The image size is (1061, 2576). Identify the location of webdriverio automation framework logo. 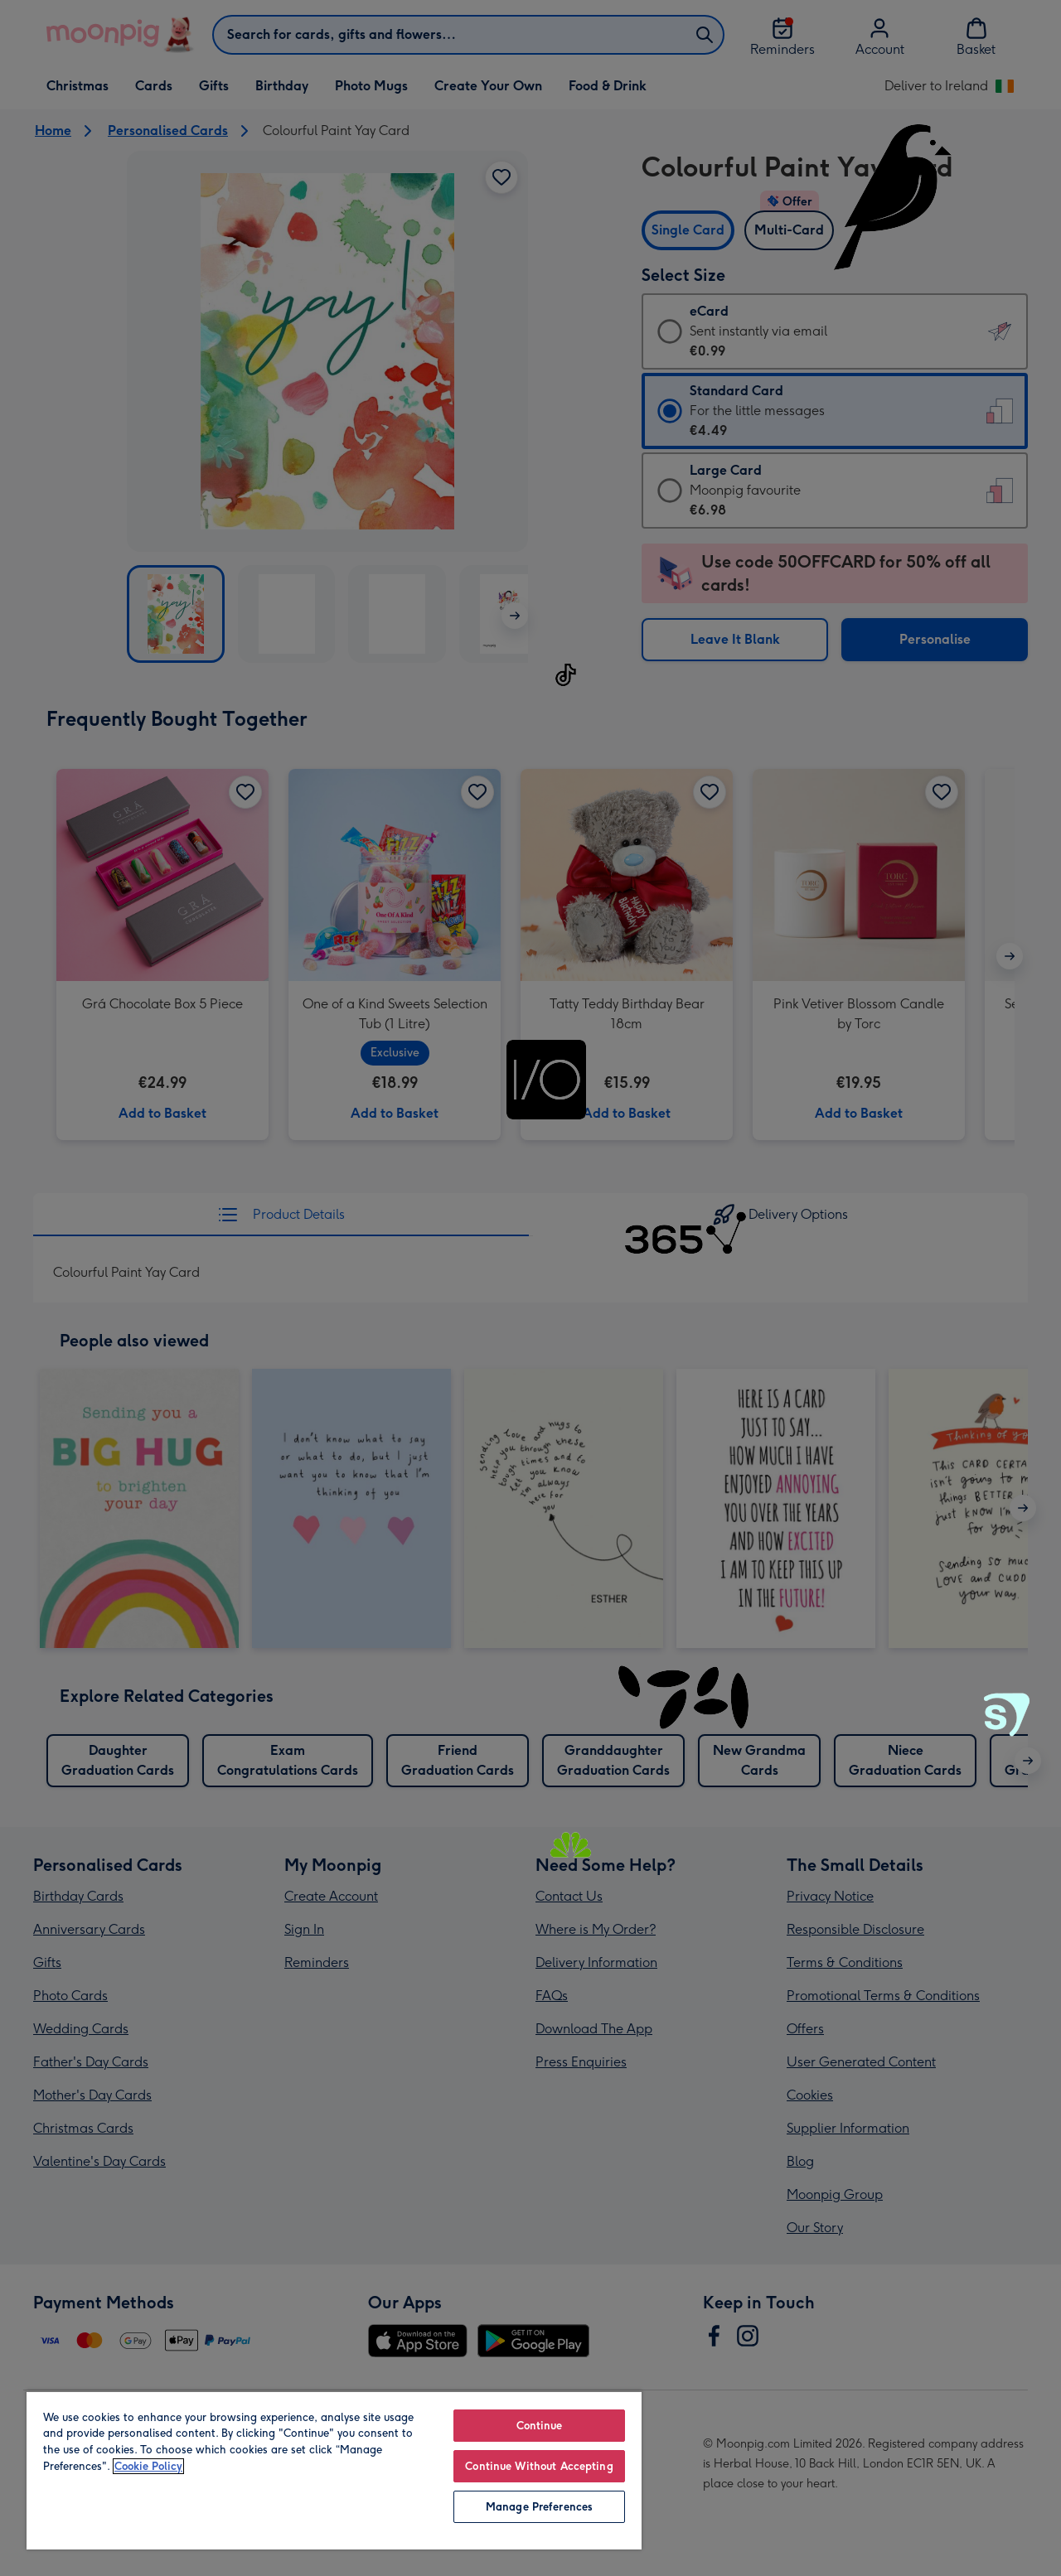
(546, 1080).